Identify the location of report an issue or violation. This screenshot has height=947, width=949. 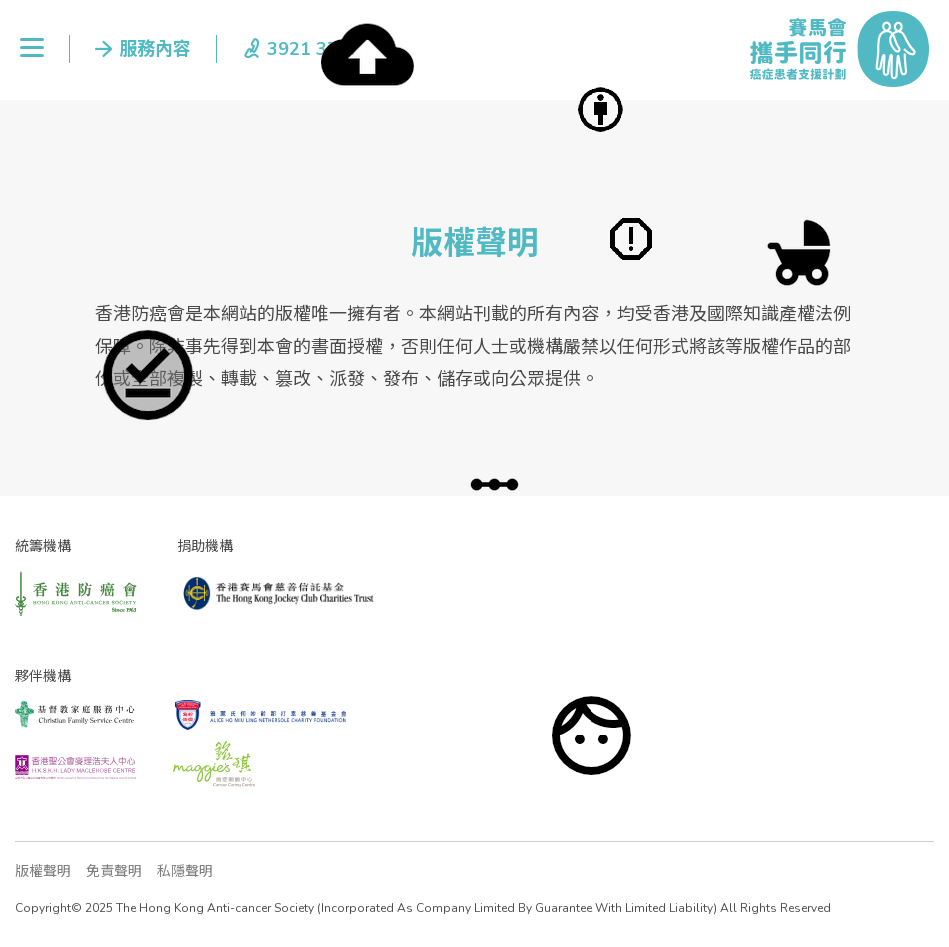
(631, 239).